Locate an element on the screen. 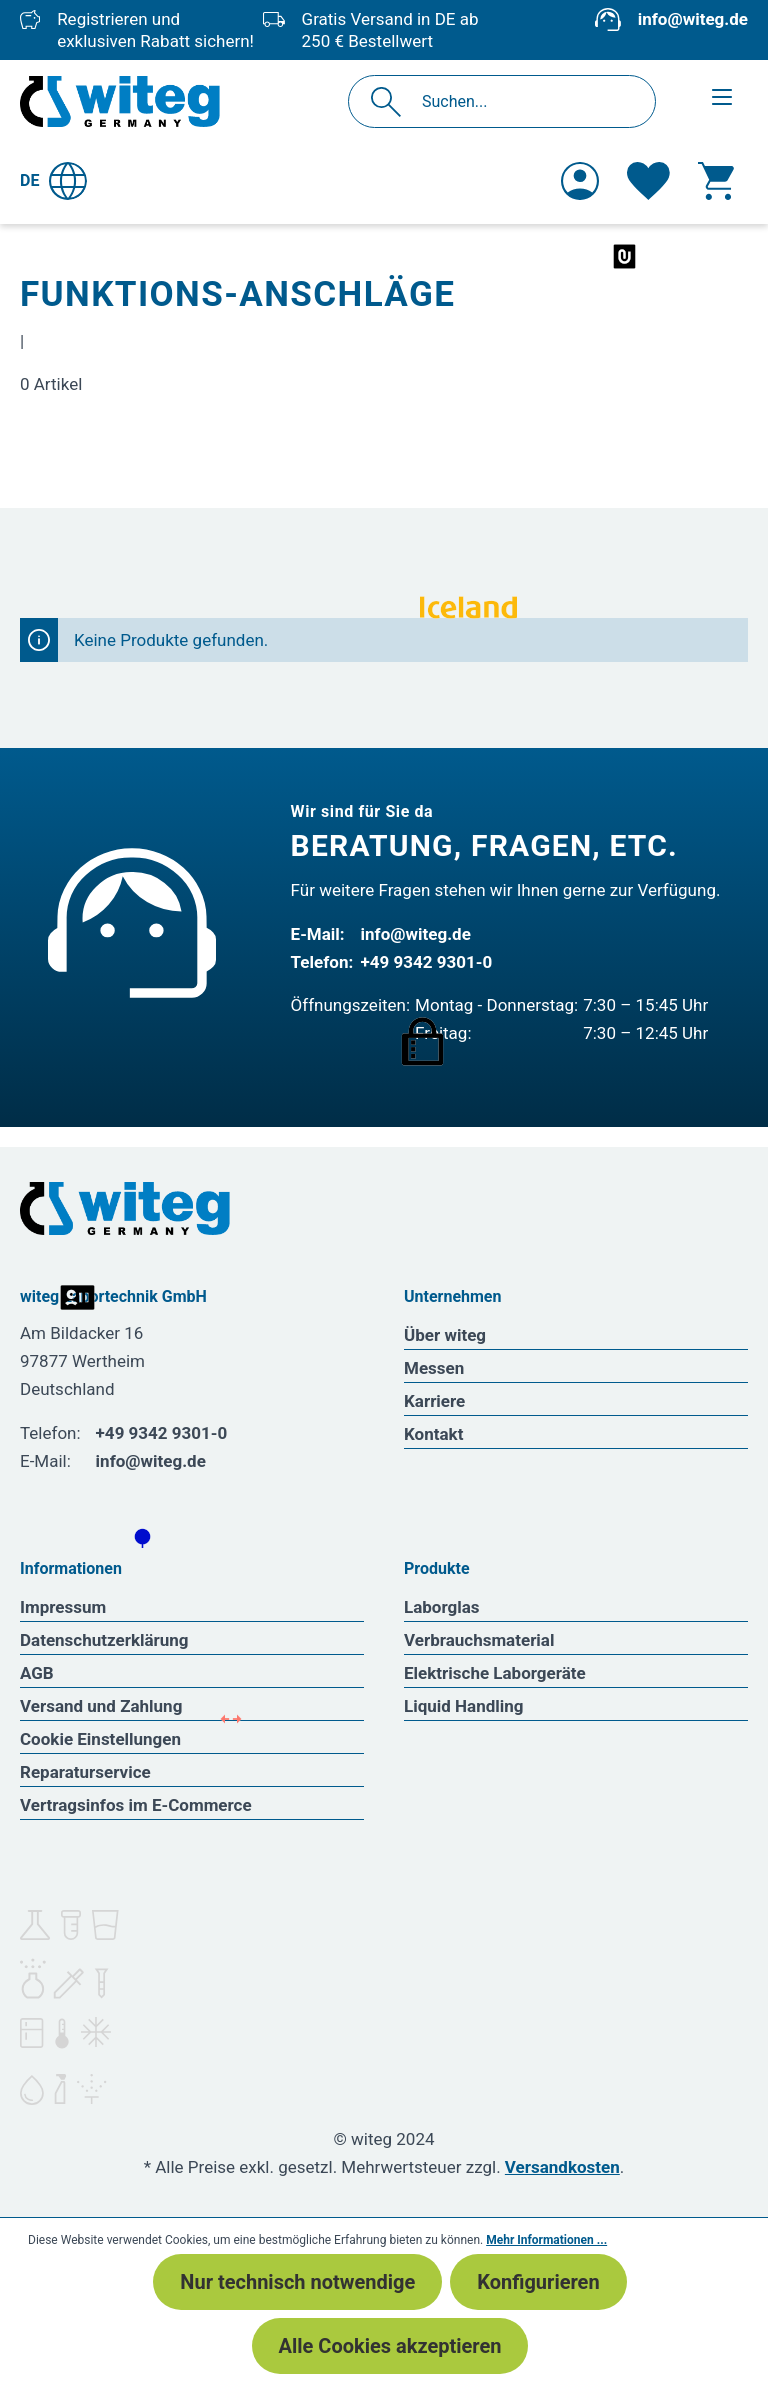 The image size is (768, 2382). Iceland grocery store brand logo is located at coordinates (468, 607).